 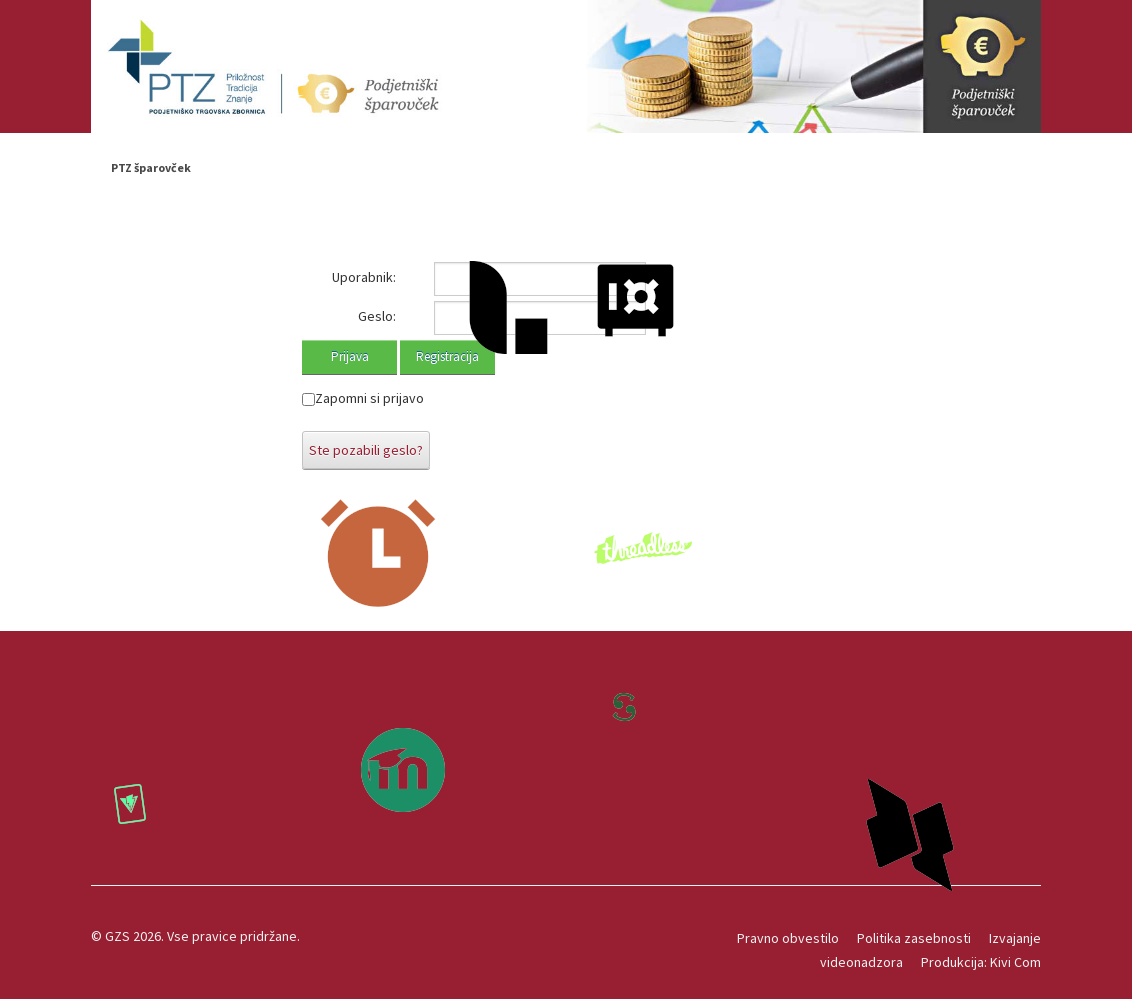 I want to click on visit the Threadless website or app, so click(x=643, y=548).